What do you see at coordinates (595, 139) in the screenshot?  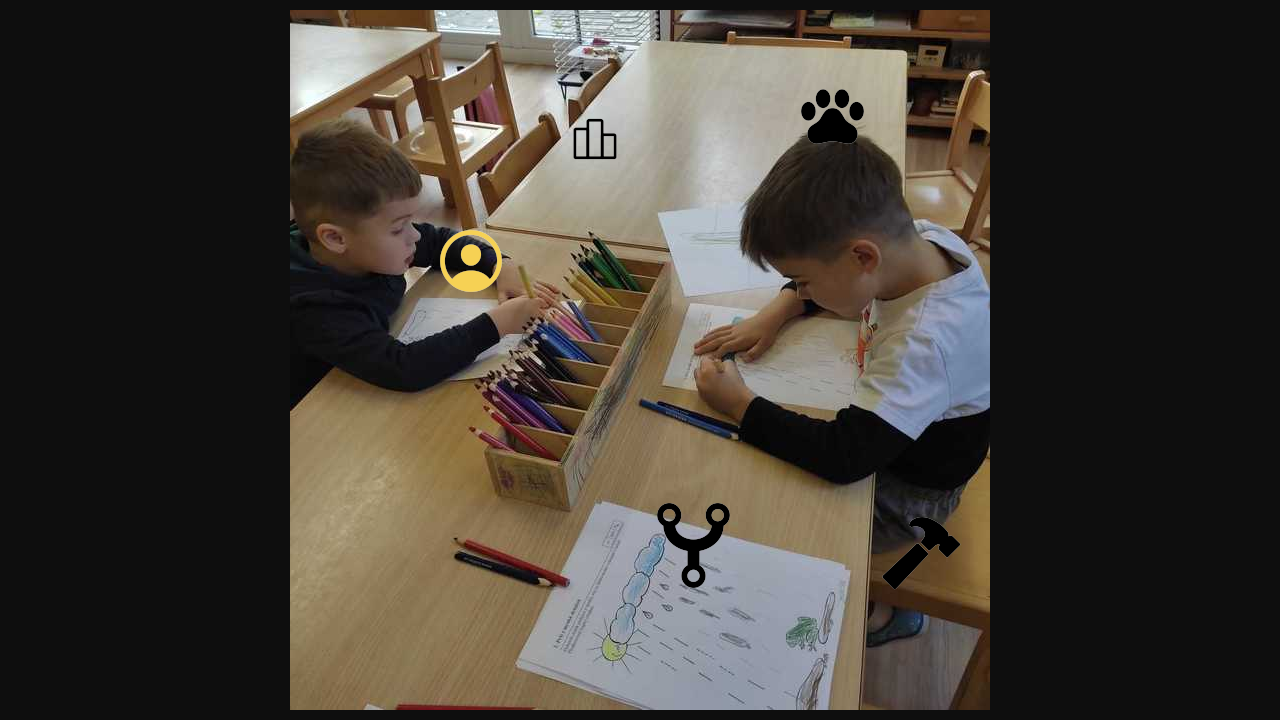 I see `view rankings or leaderboard` at bounding box center [595, 139].